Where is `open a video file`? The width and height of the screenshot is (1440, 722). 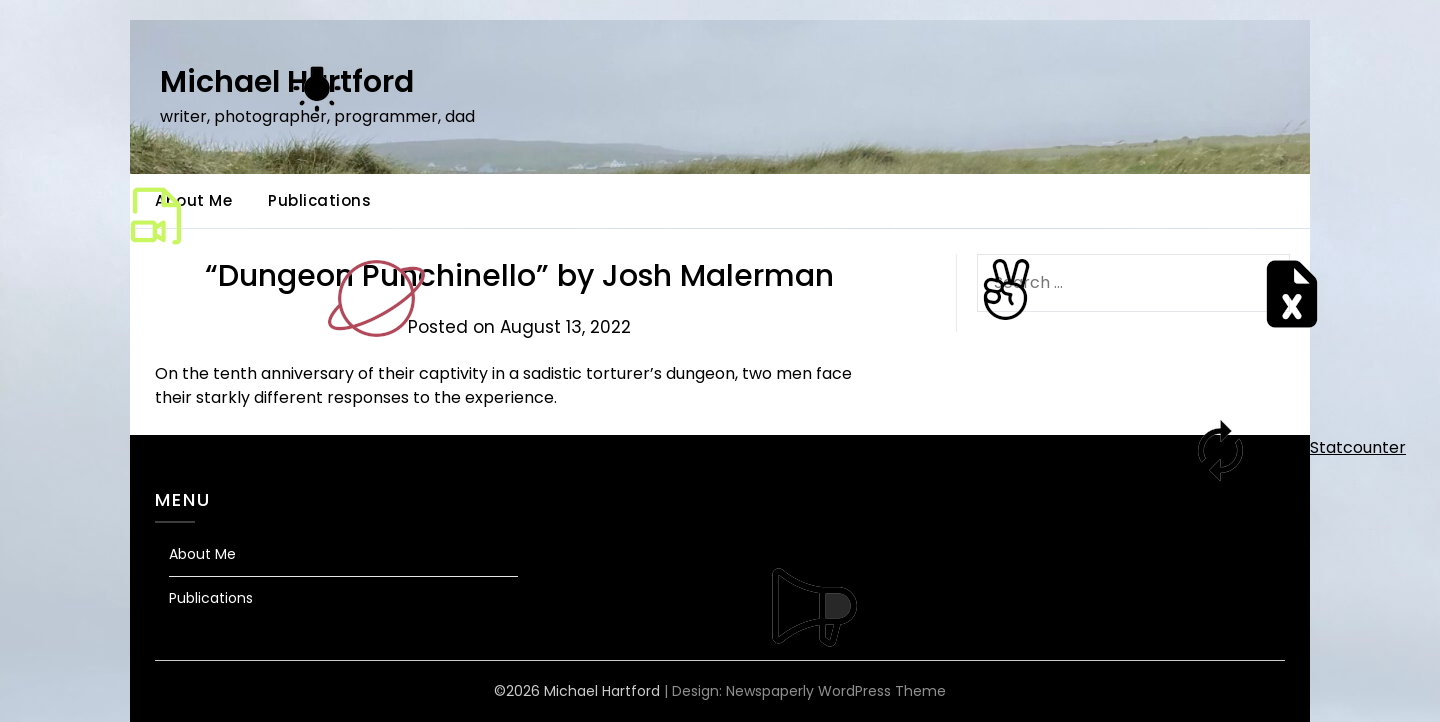 open a video file is located at coordinates (157, 216).